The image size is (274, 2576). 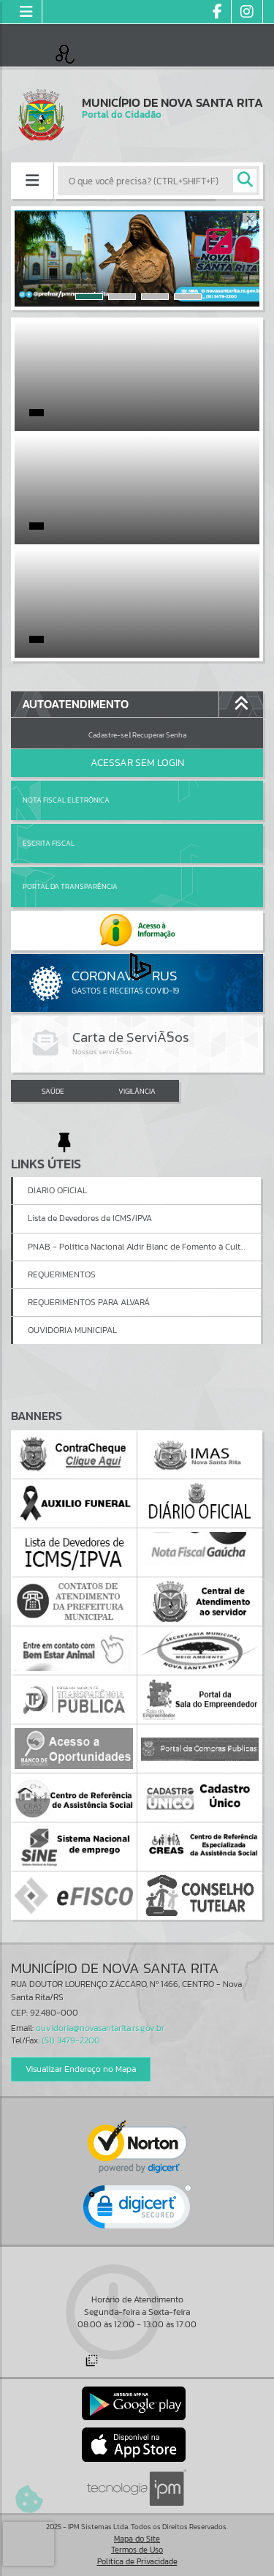 I want to click on search with microsoft bing, so click(x=140, y=966).